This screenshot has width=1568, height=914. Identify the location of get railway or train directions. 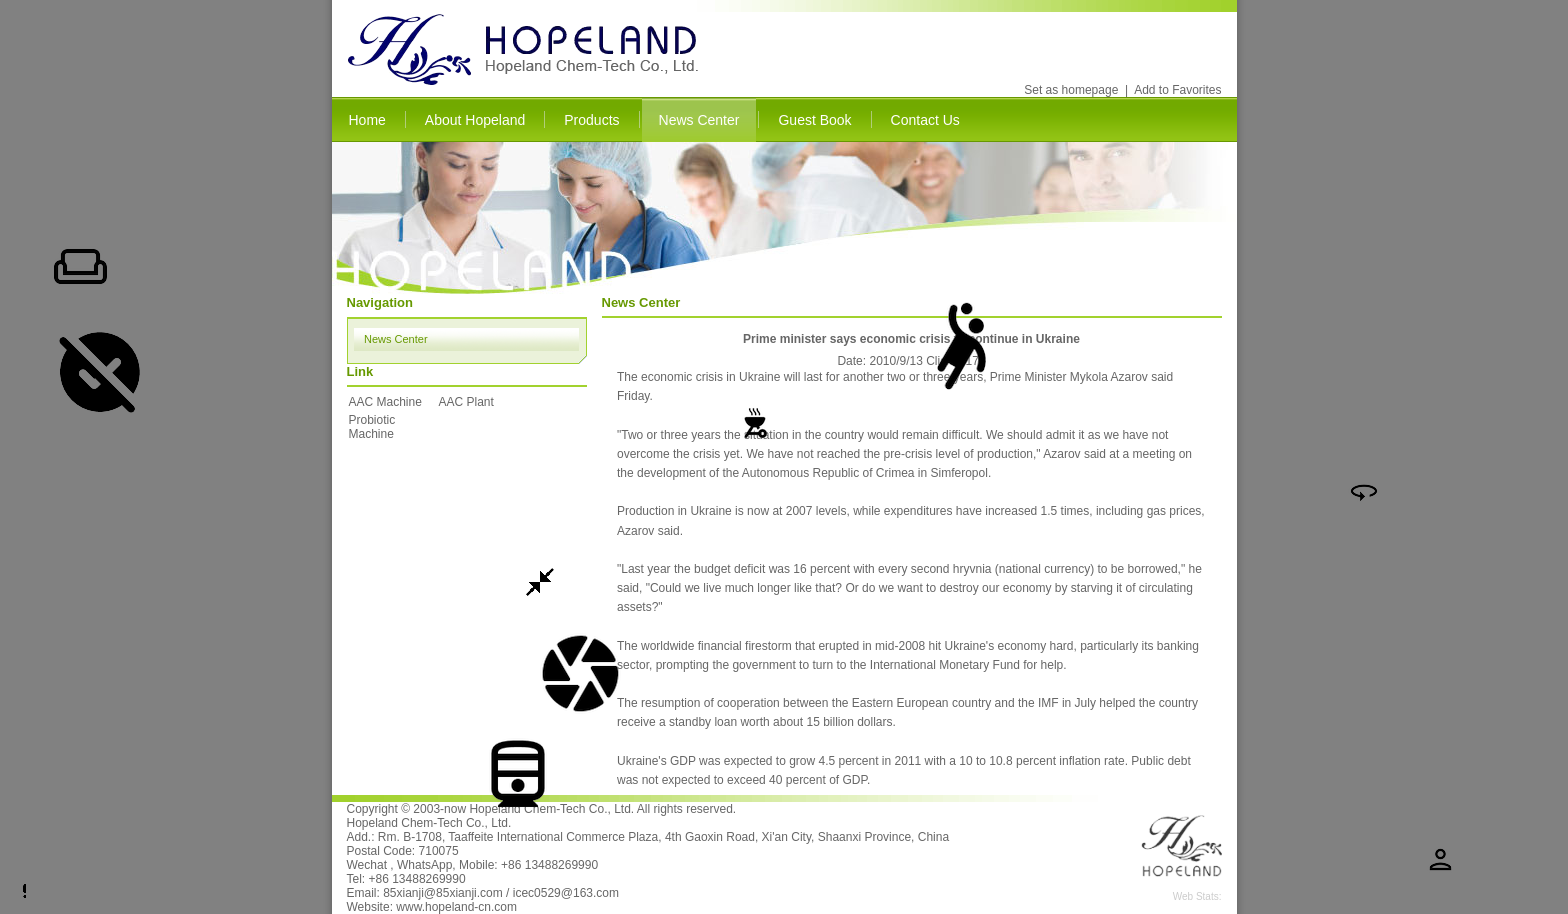
(518, 777).